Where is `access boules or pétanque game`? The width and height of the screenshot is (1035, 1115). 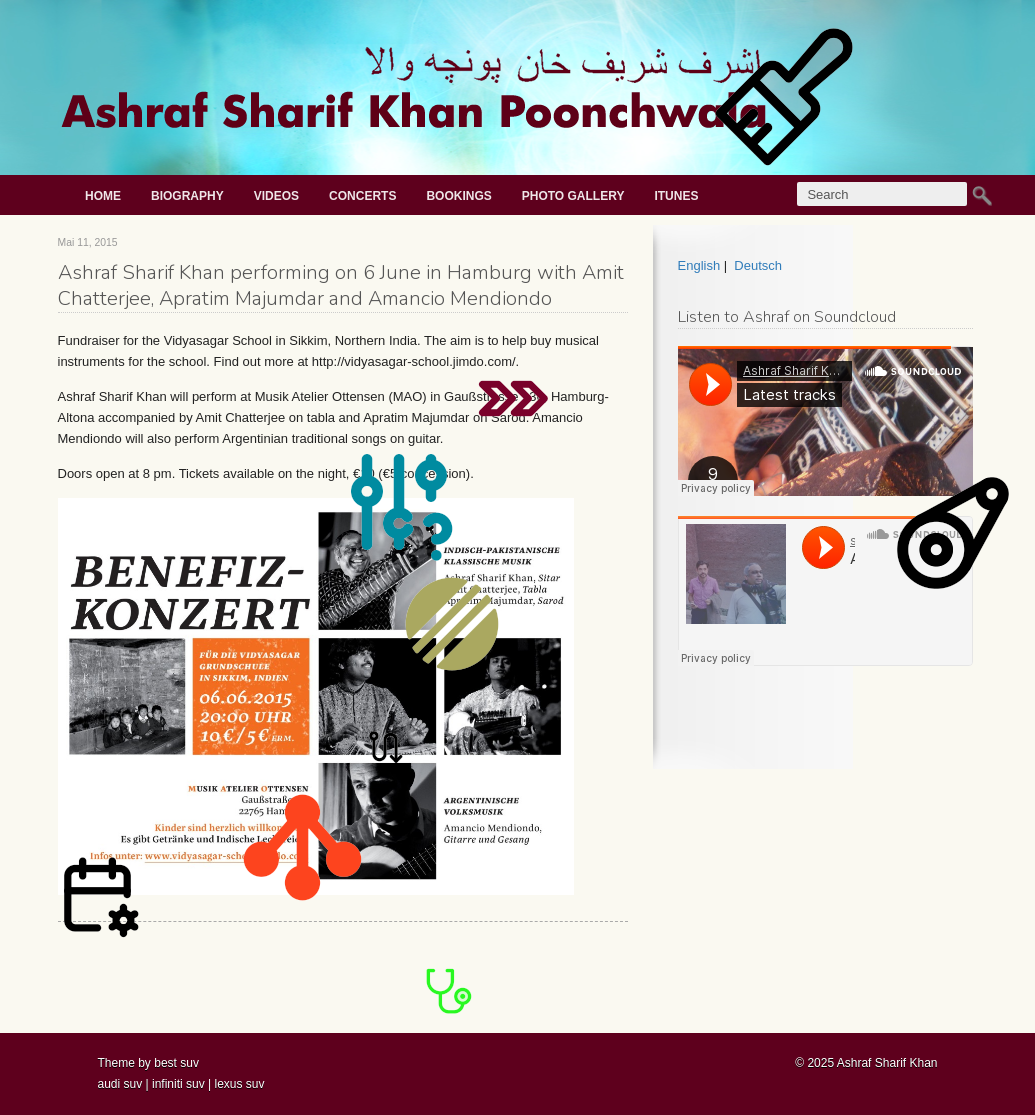 access boules or pétanque game is located at coordinates (452, 624).